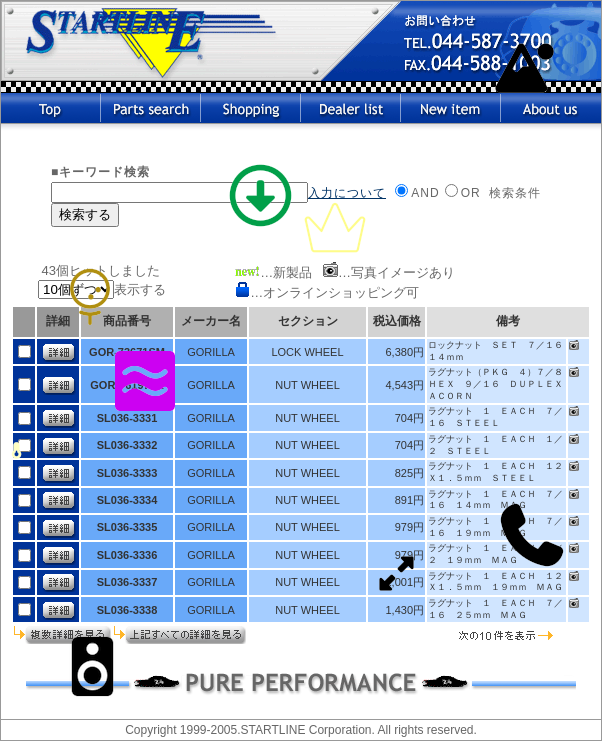 This screenshot has width=602, height=741. Describe the element at coordinates (335, 231) in the screenshot. I see `indicates premium or pro membership status` at that location.